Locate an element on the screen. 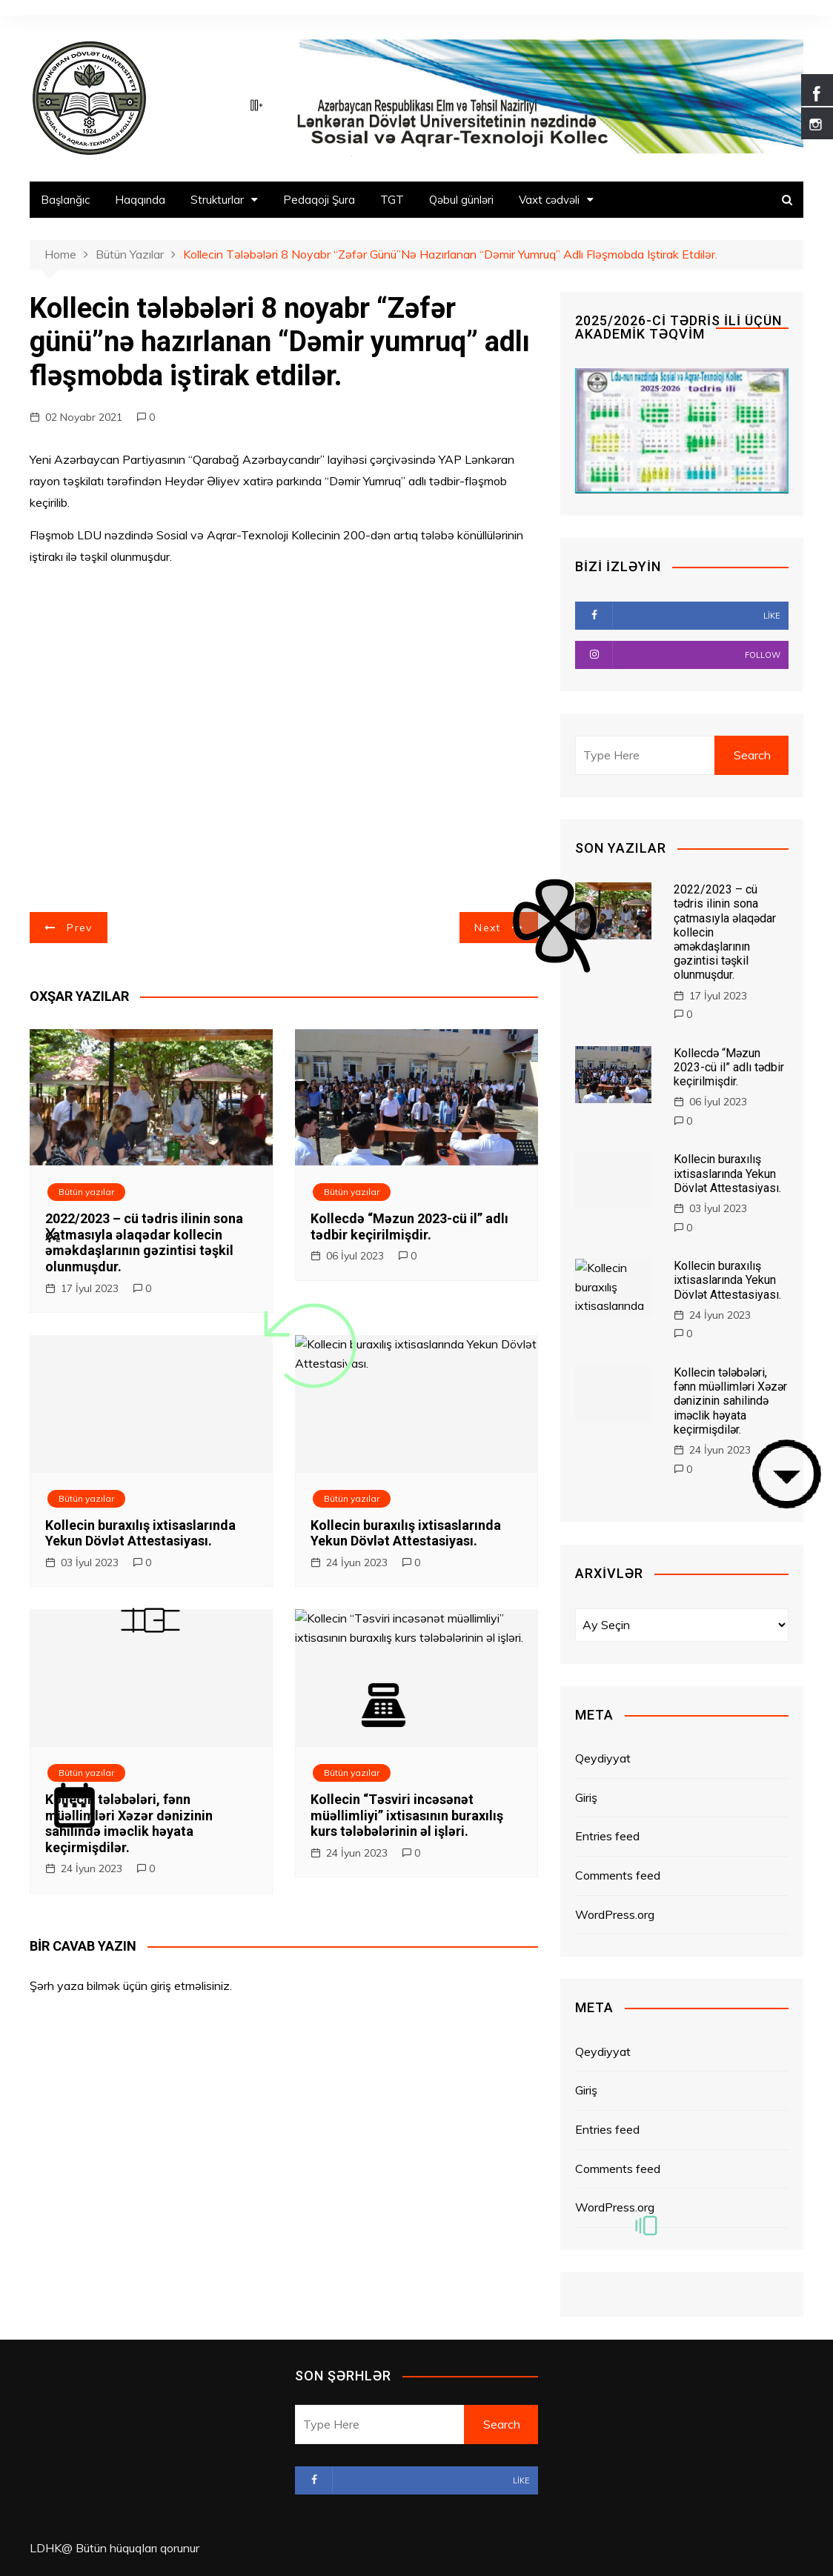 The width and height of the screenshot is (833, 2576). select a date range is located at coordinates (74, 1805).